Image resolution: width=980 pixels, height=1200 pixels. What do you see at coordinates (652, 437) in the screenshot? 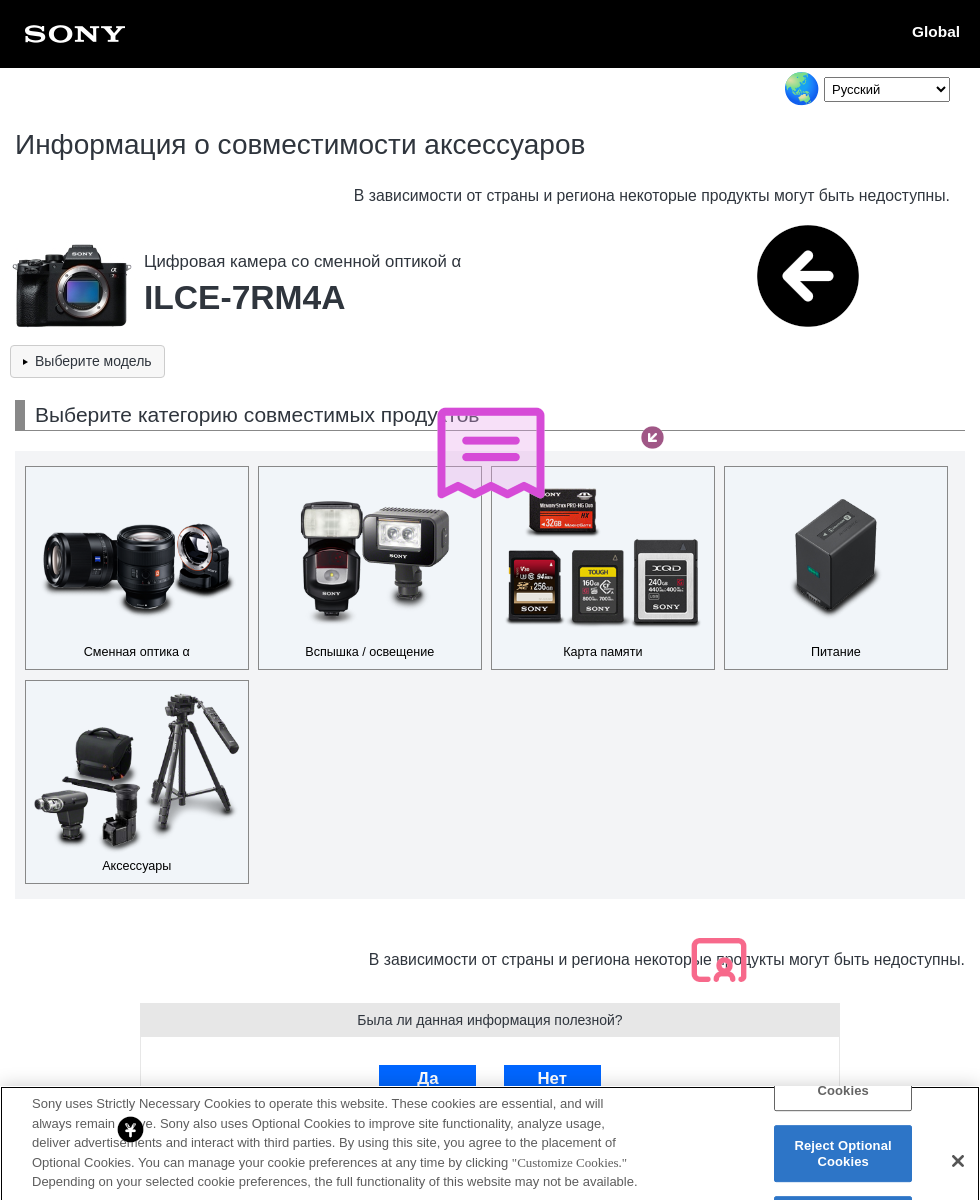
I see `navigate to previous or lower-left section` at bounding box center [652, 437].